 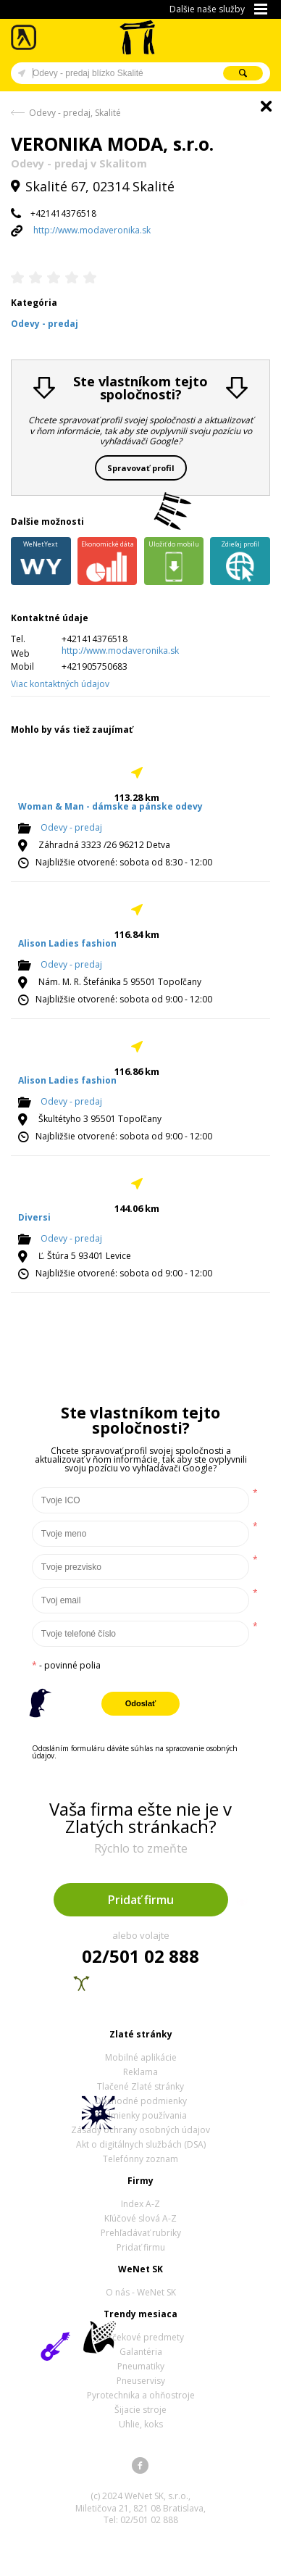 What do you see at coordinates (172, 511) in the screenshot?
I see `ammunition or bullet inventory indicator` at bounding box center [172, 511].